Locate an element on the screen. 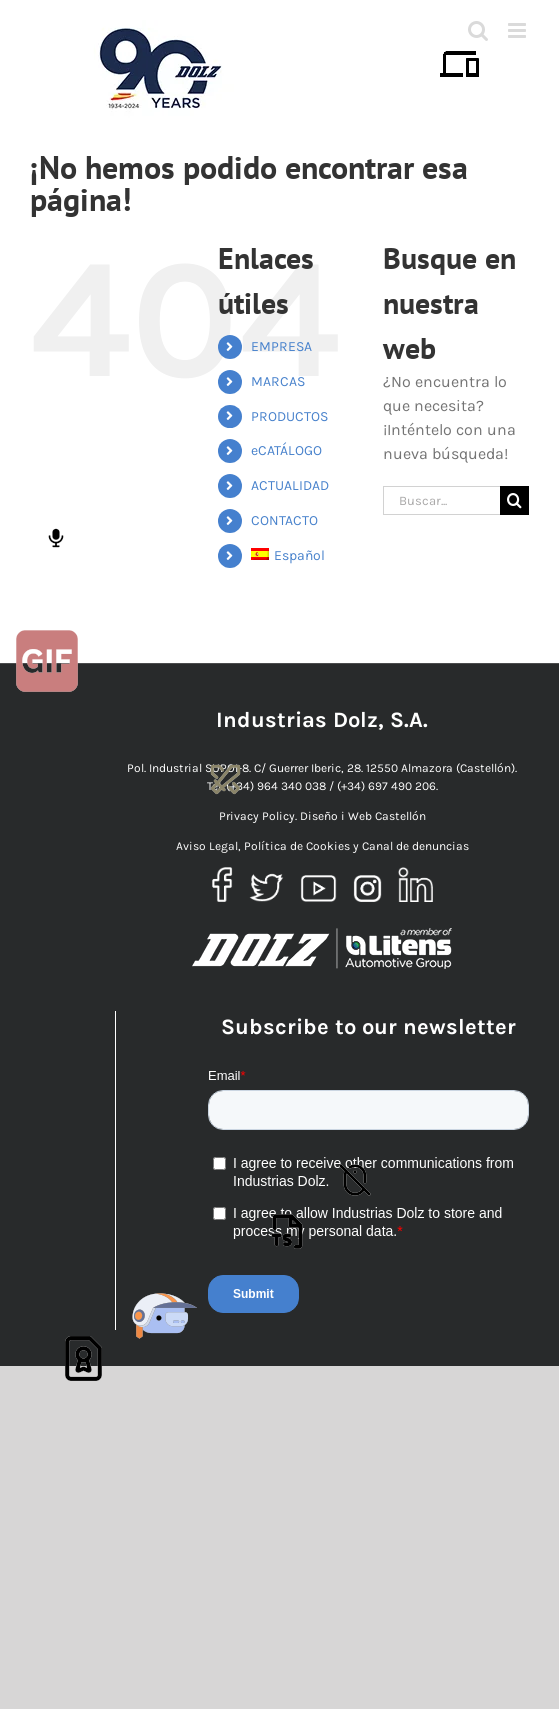 The image size is (559, 1709). view certified or verified document is located at coordinates (83, 1358).